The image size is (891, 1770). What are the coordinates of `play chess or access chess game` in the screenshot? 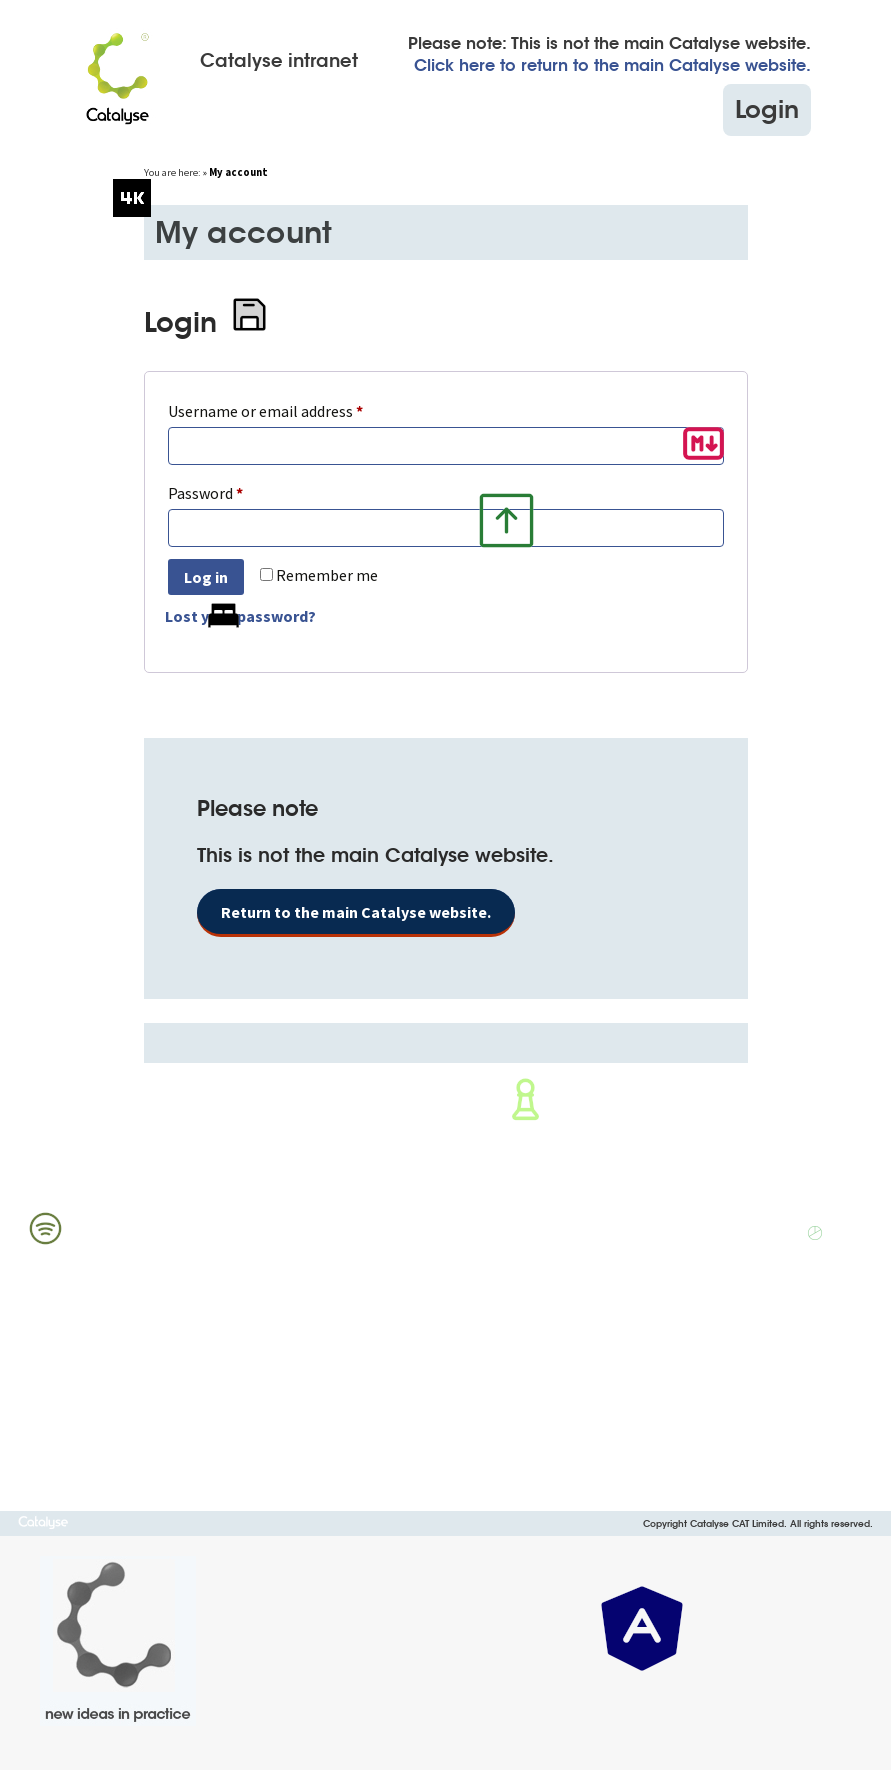 It's located at (525, 1100).